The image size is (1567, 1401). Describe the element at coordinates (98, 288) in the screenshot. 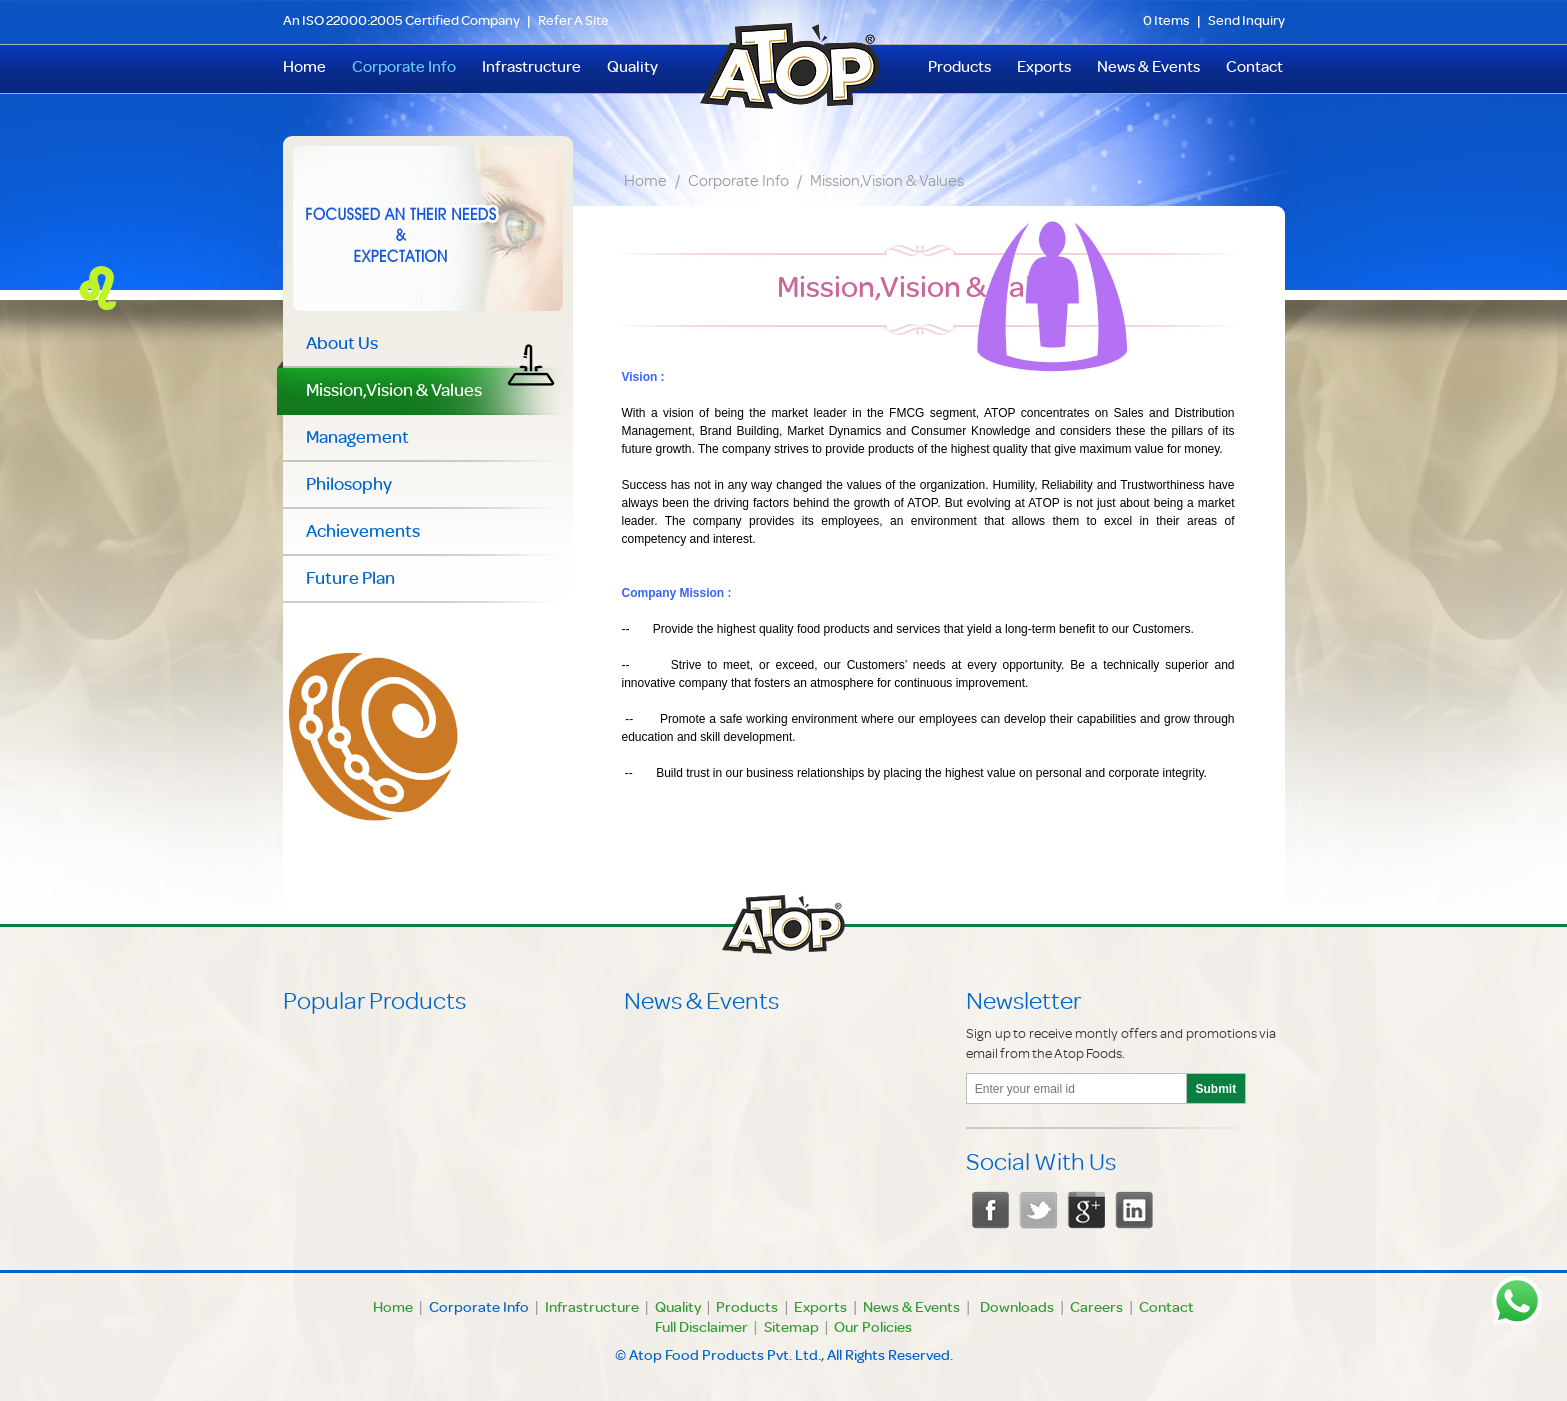

I see `represents the leo zodiac sign` at that location.